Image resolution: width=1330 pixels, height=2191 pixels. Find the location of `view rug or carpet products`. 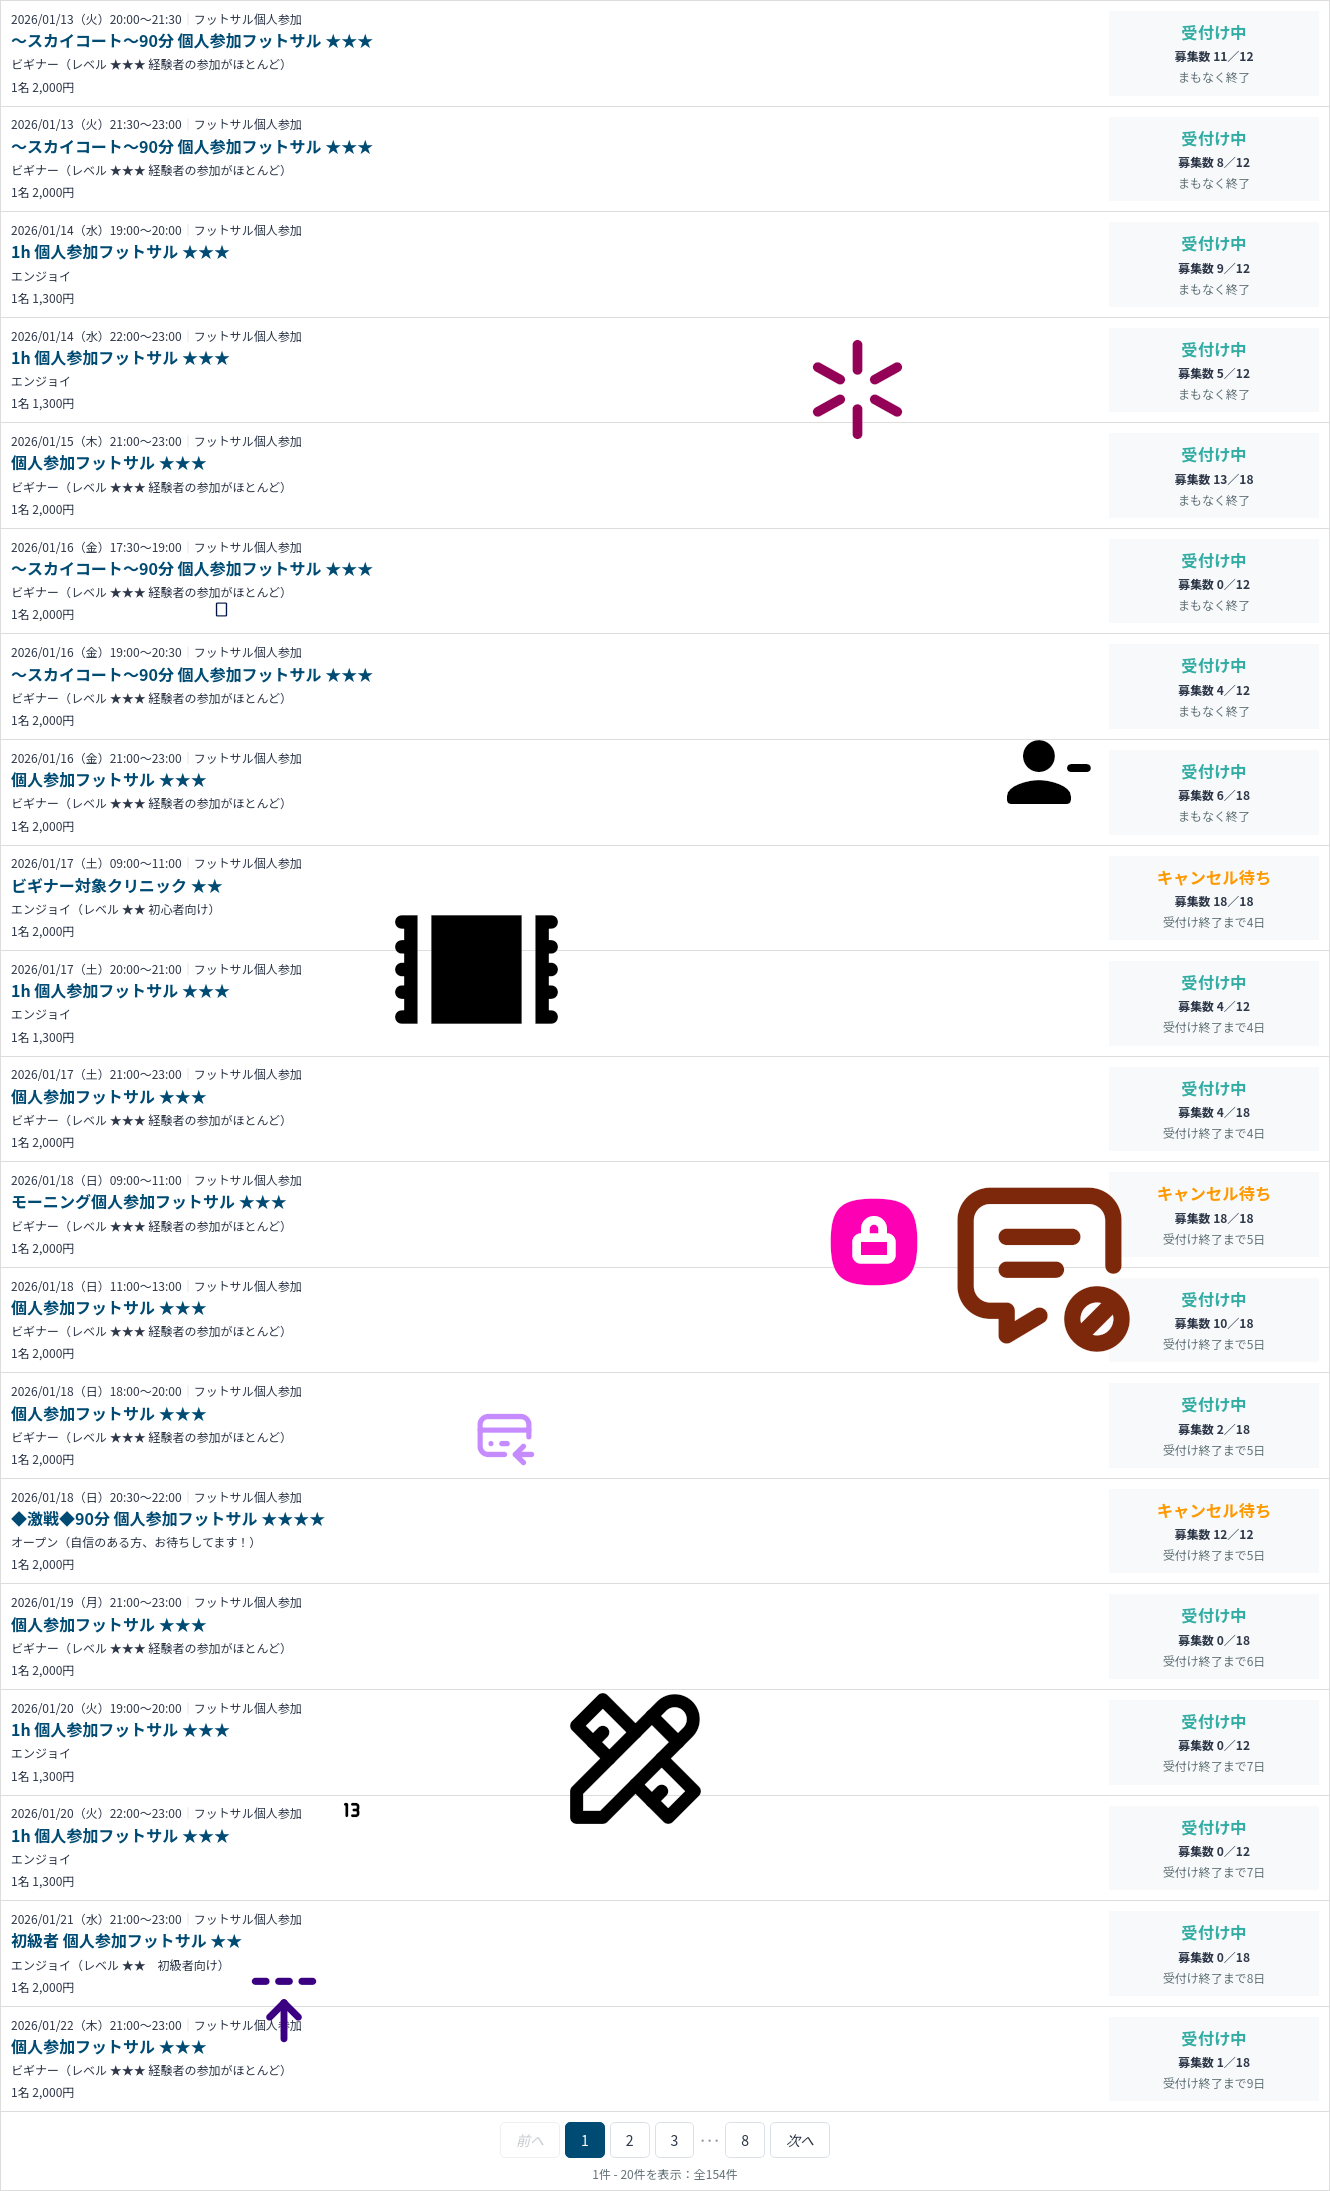

view rug or carpet products is located at coordinates (476, 969).